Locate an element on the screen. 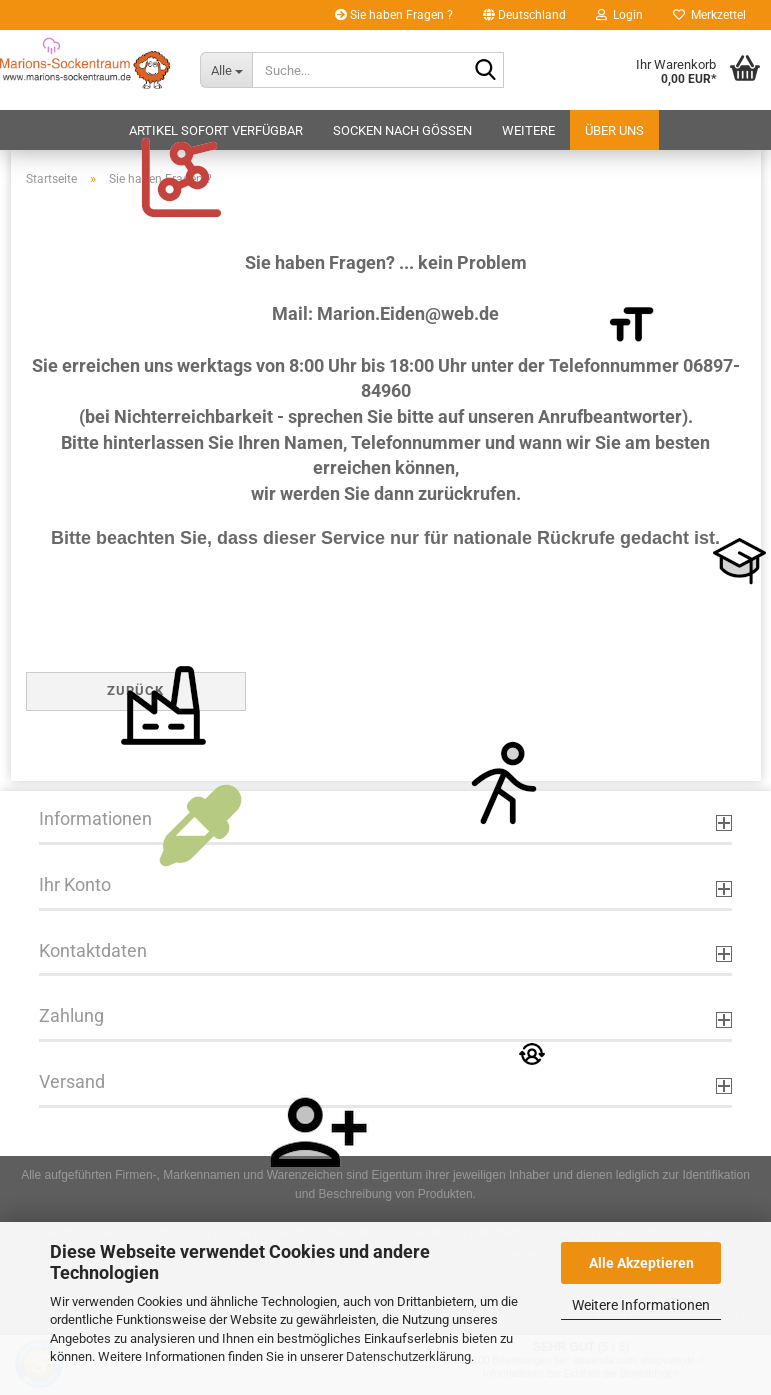 This screenshot has width=771, height=1395. adjust text size settings is located at coordinates (630, 325).